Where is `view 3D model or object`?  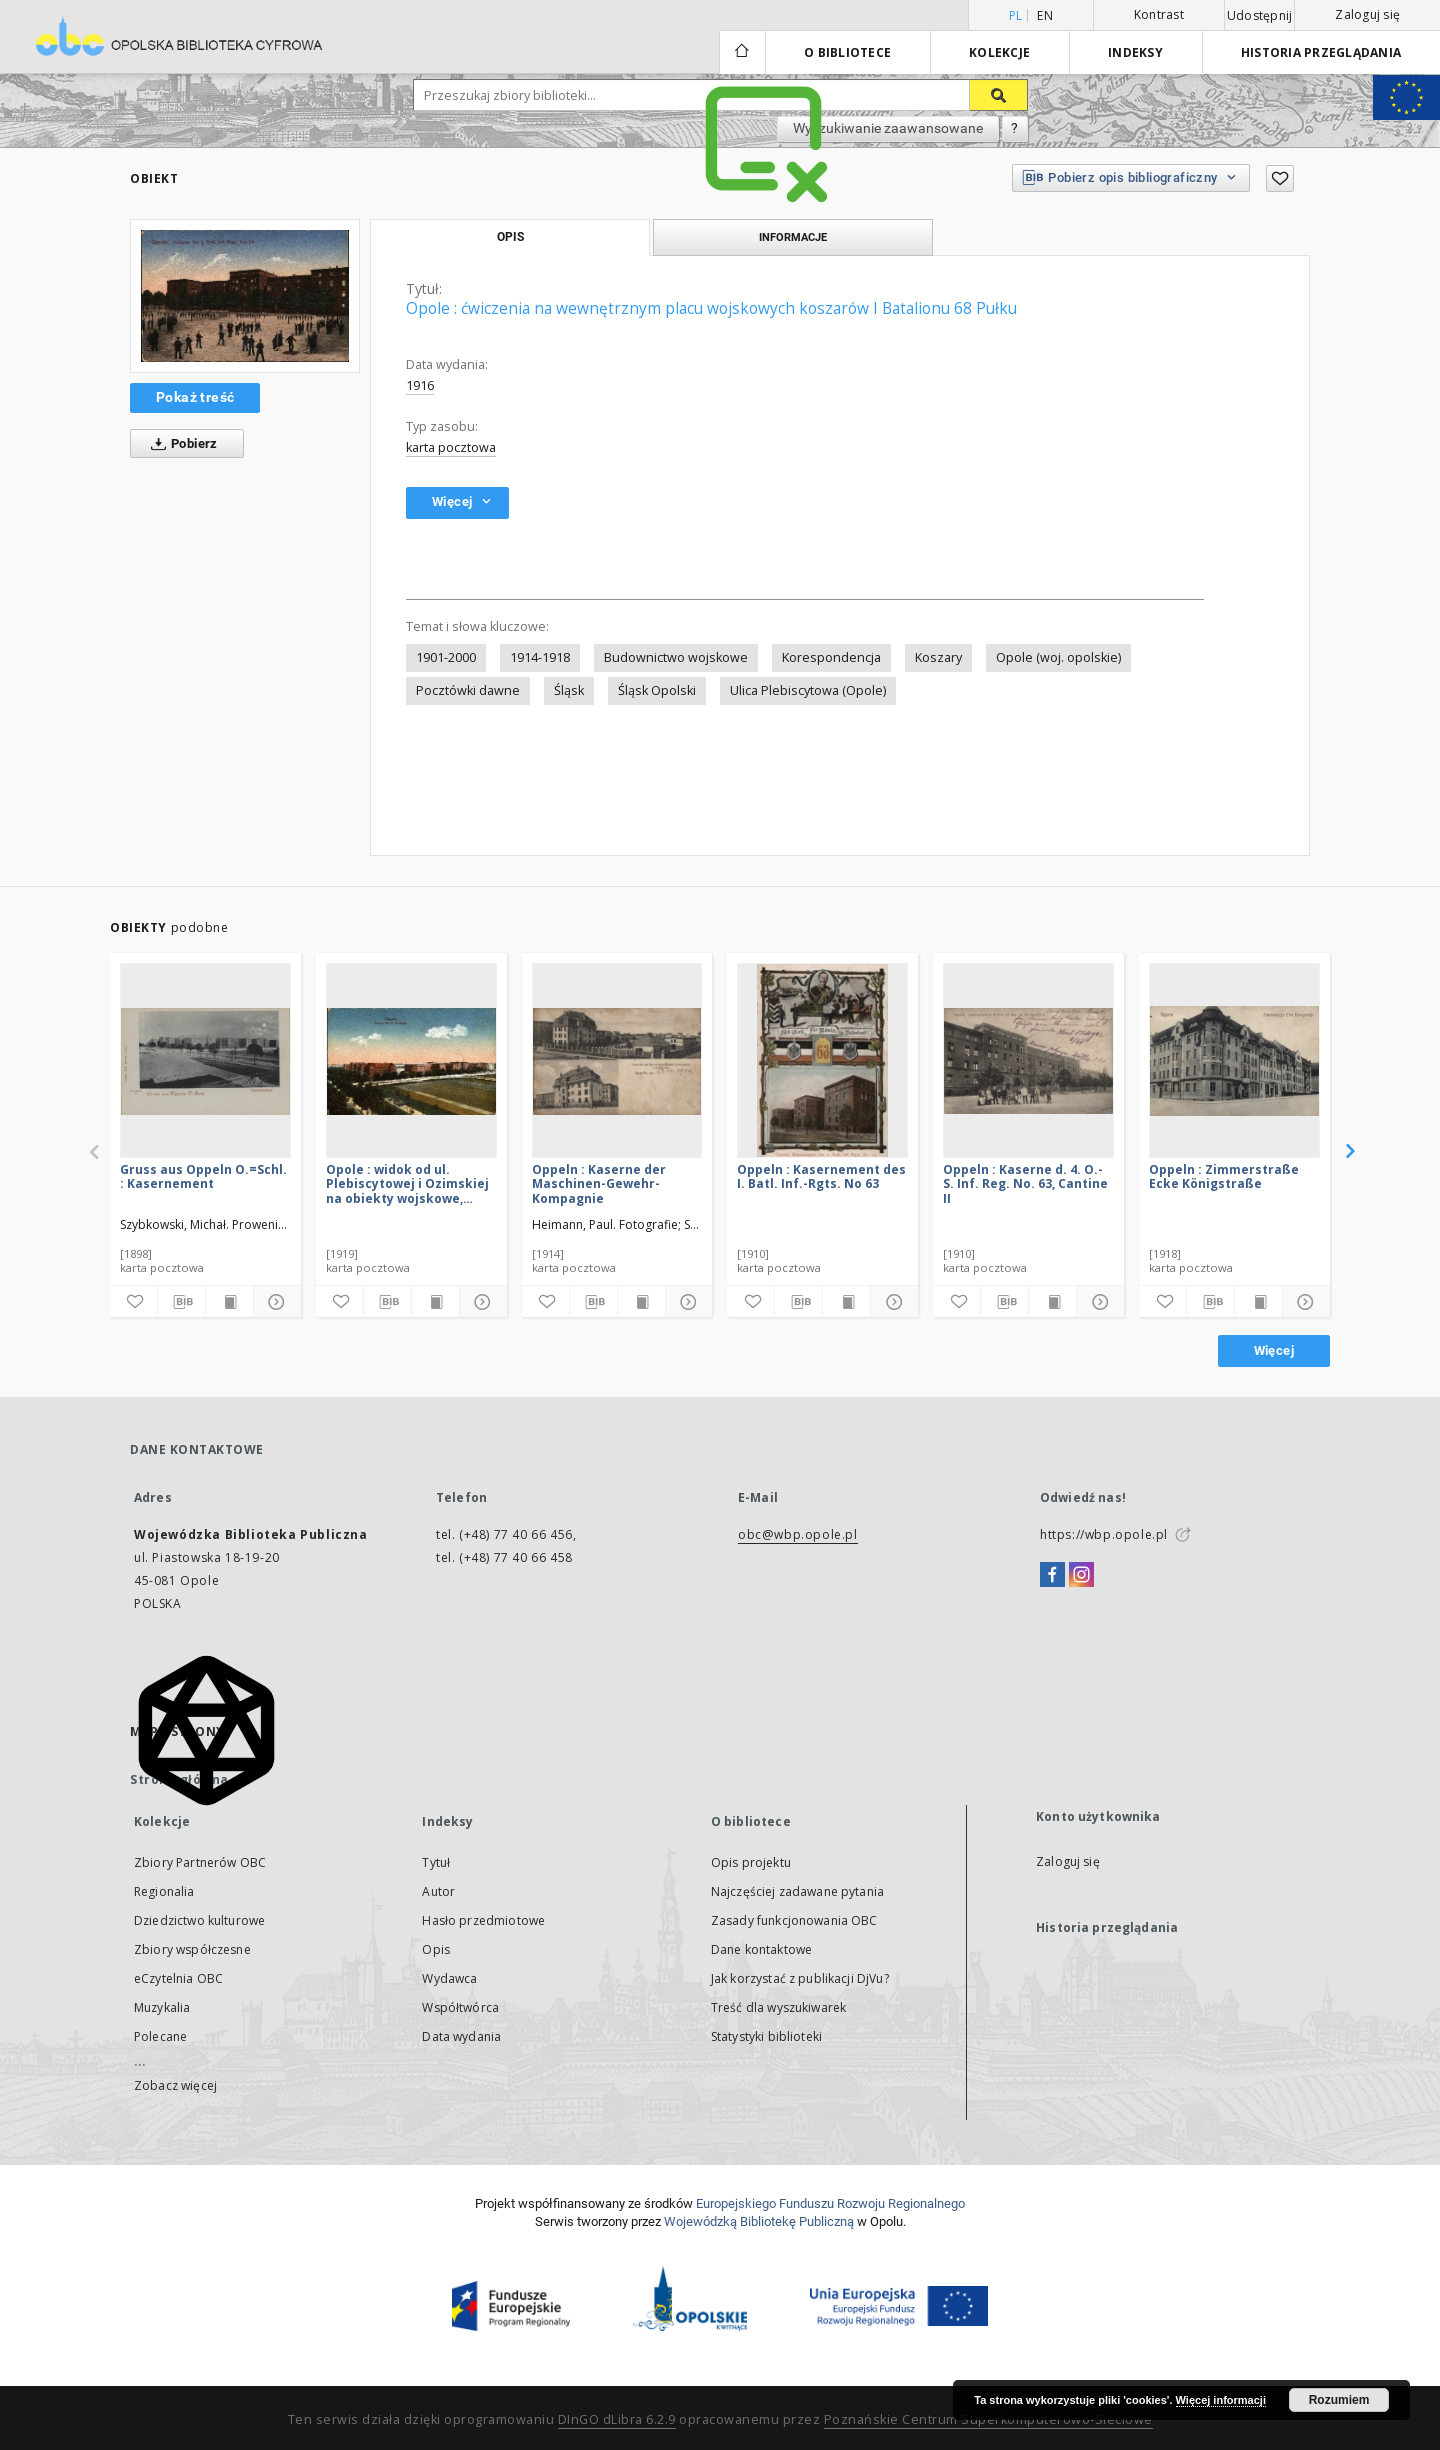 view 3D model or object is located at coordinates (206, 1730).